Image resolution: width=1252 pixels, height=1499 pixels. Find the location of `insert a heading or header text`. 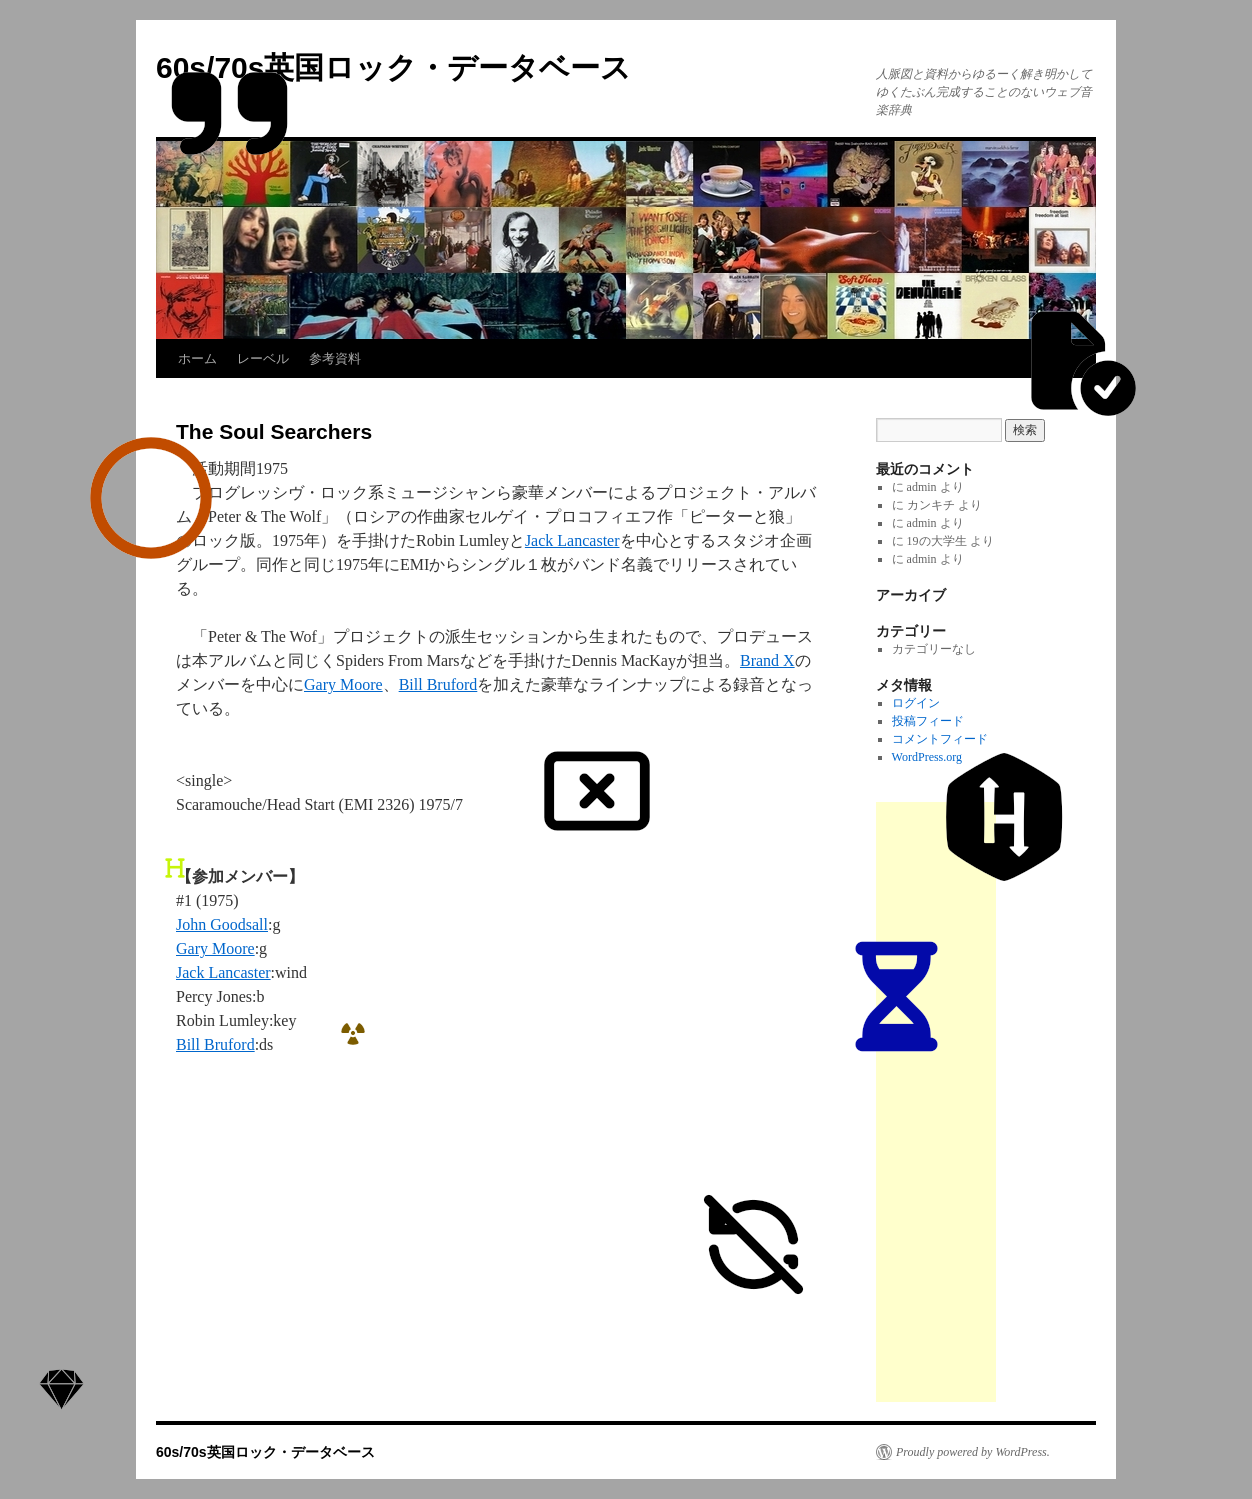

insert a heading or header text is located at coordinates (175, 868).